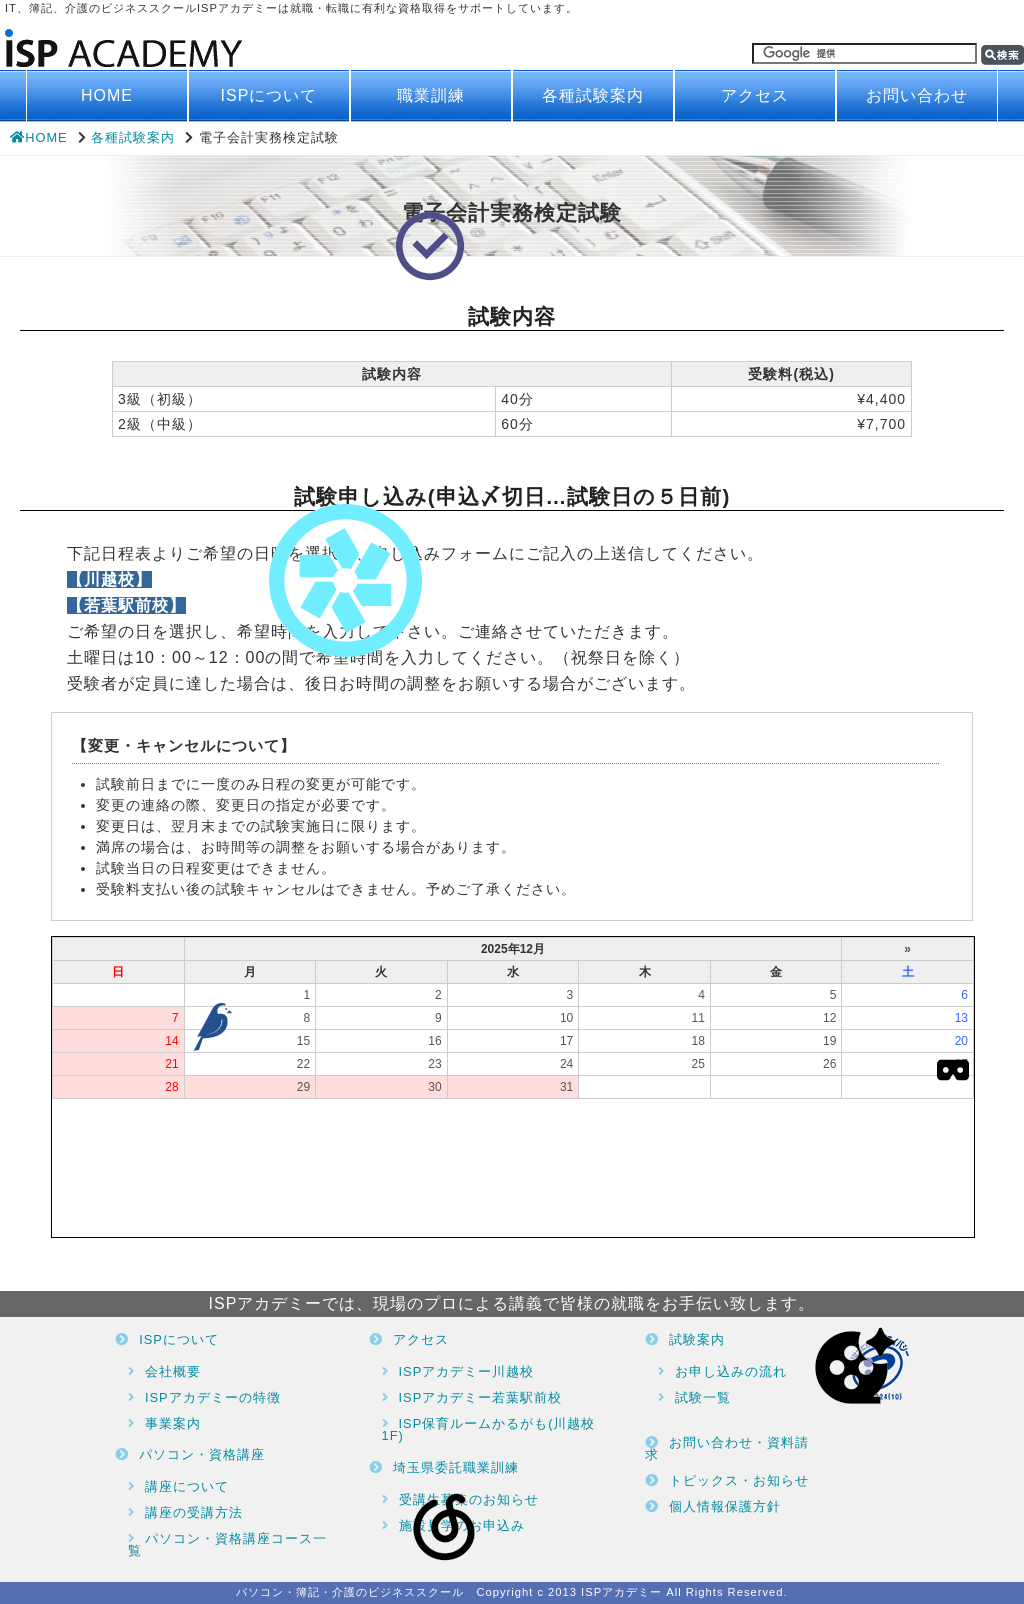 The height and width of the screenshot is (1604, 1024). Describe the element at coordinates (851, 1367) in the screenshot. I see `generate AI-powered video content` at that location.